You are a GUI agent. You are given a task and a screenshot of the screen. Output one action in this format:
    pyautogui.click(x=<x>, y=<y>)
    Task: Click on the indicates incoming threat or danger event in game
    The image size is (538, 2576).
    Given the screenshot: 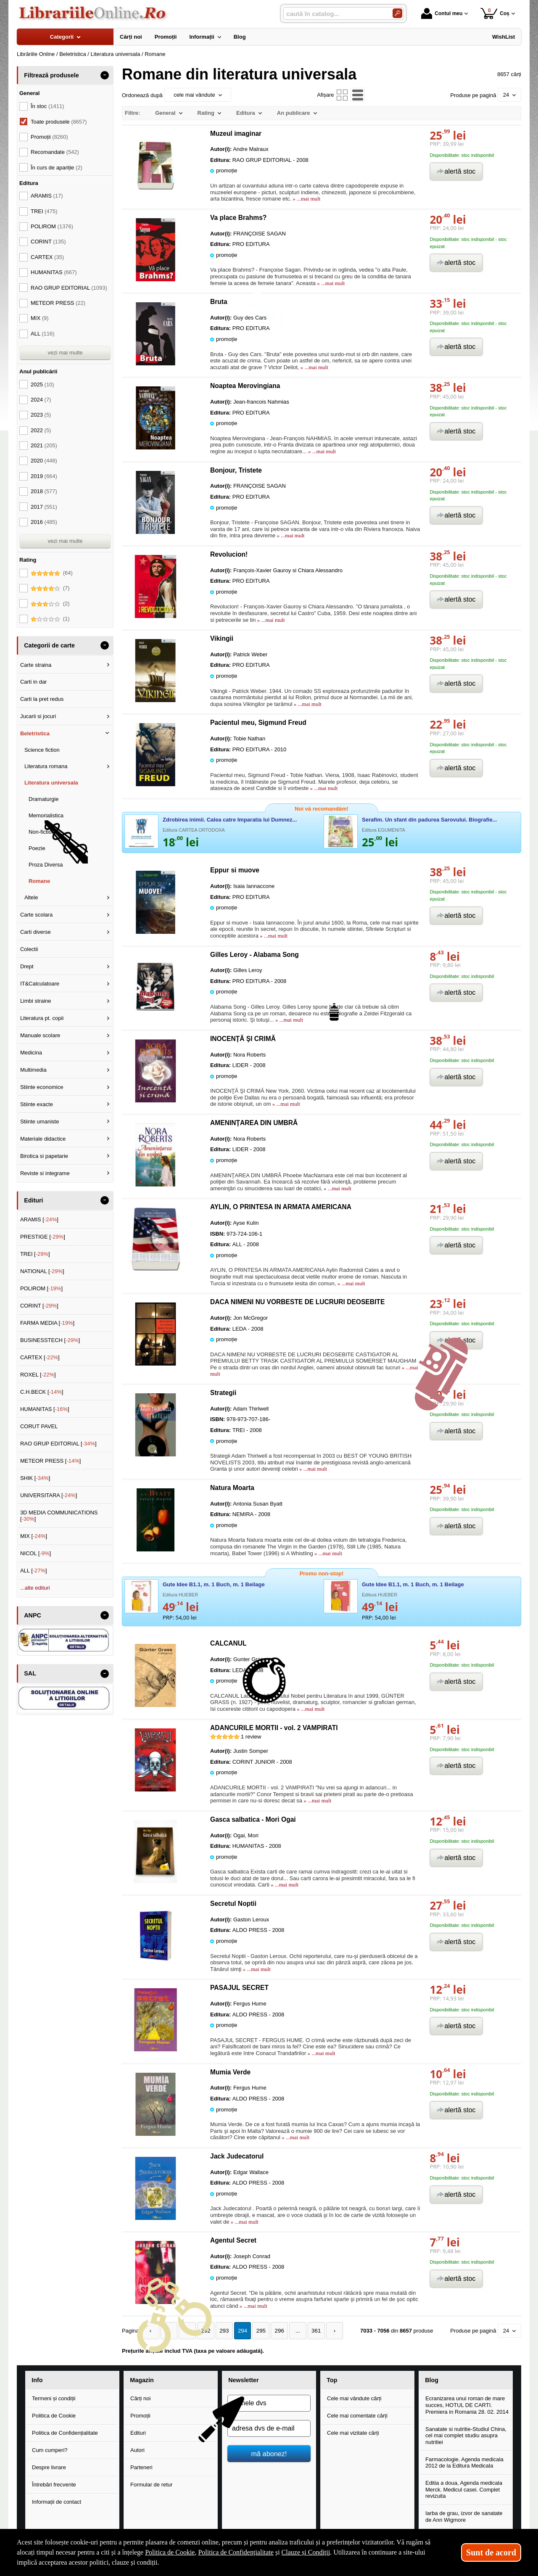 What is the action you would take?
    pyautogui.click(x=266, y=311)
    